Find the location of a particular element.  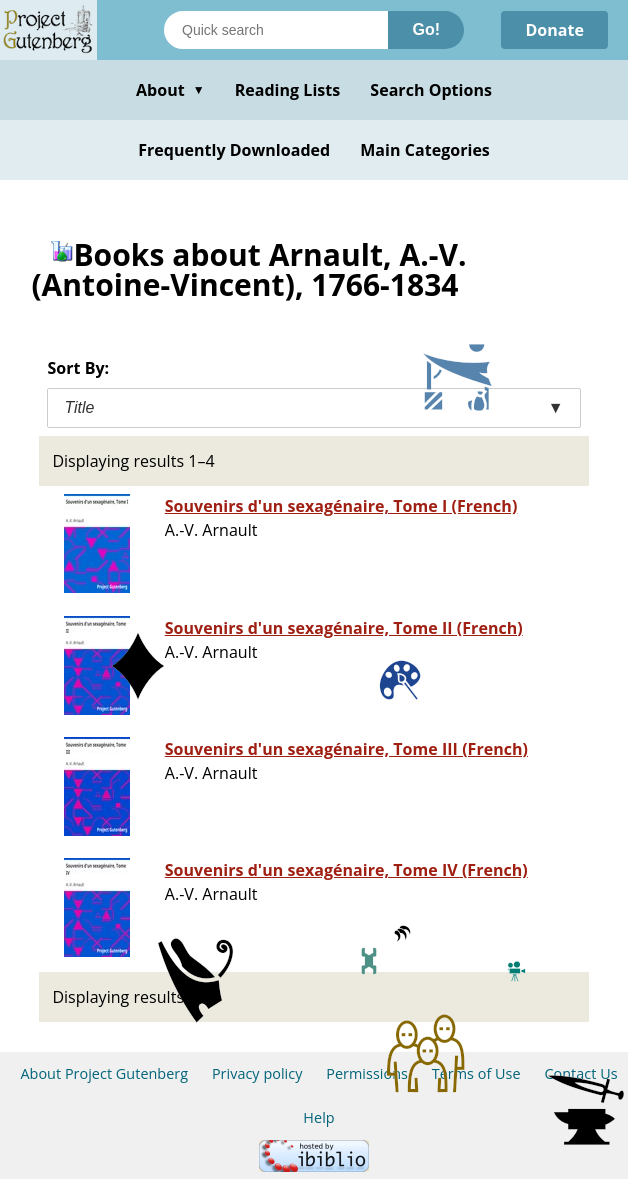

indicates a claw or slash attack ability is located at coordinates (402, 933).